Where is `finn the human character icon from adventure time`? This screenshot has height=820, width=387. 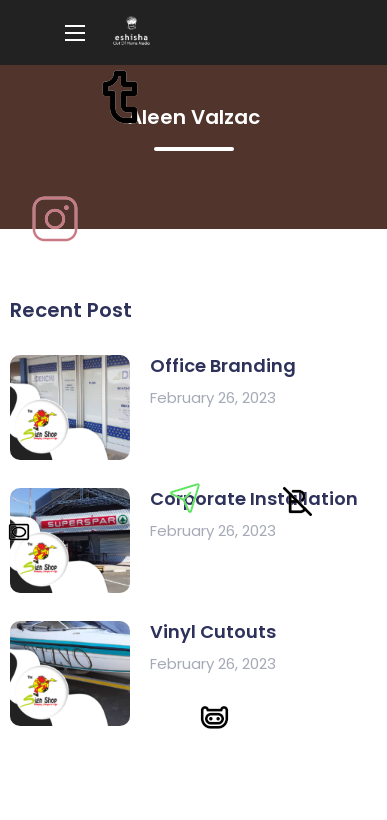 finn the human character icon from adventure time is located at coordinates (214, 716).